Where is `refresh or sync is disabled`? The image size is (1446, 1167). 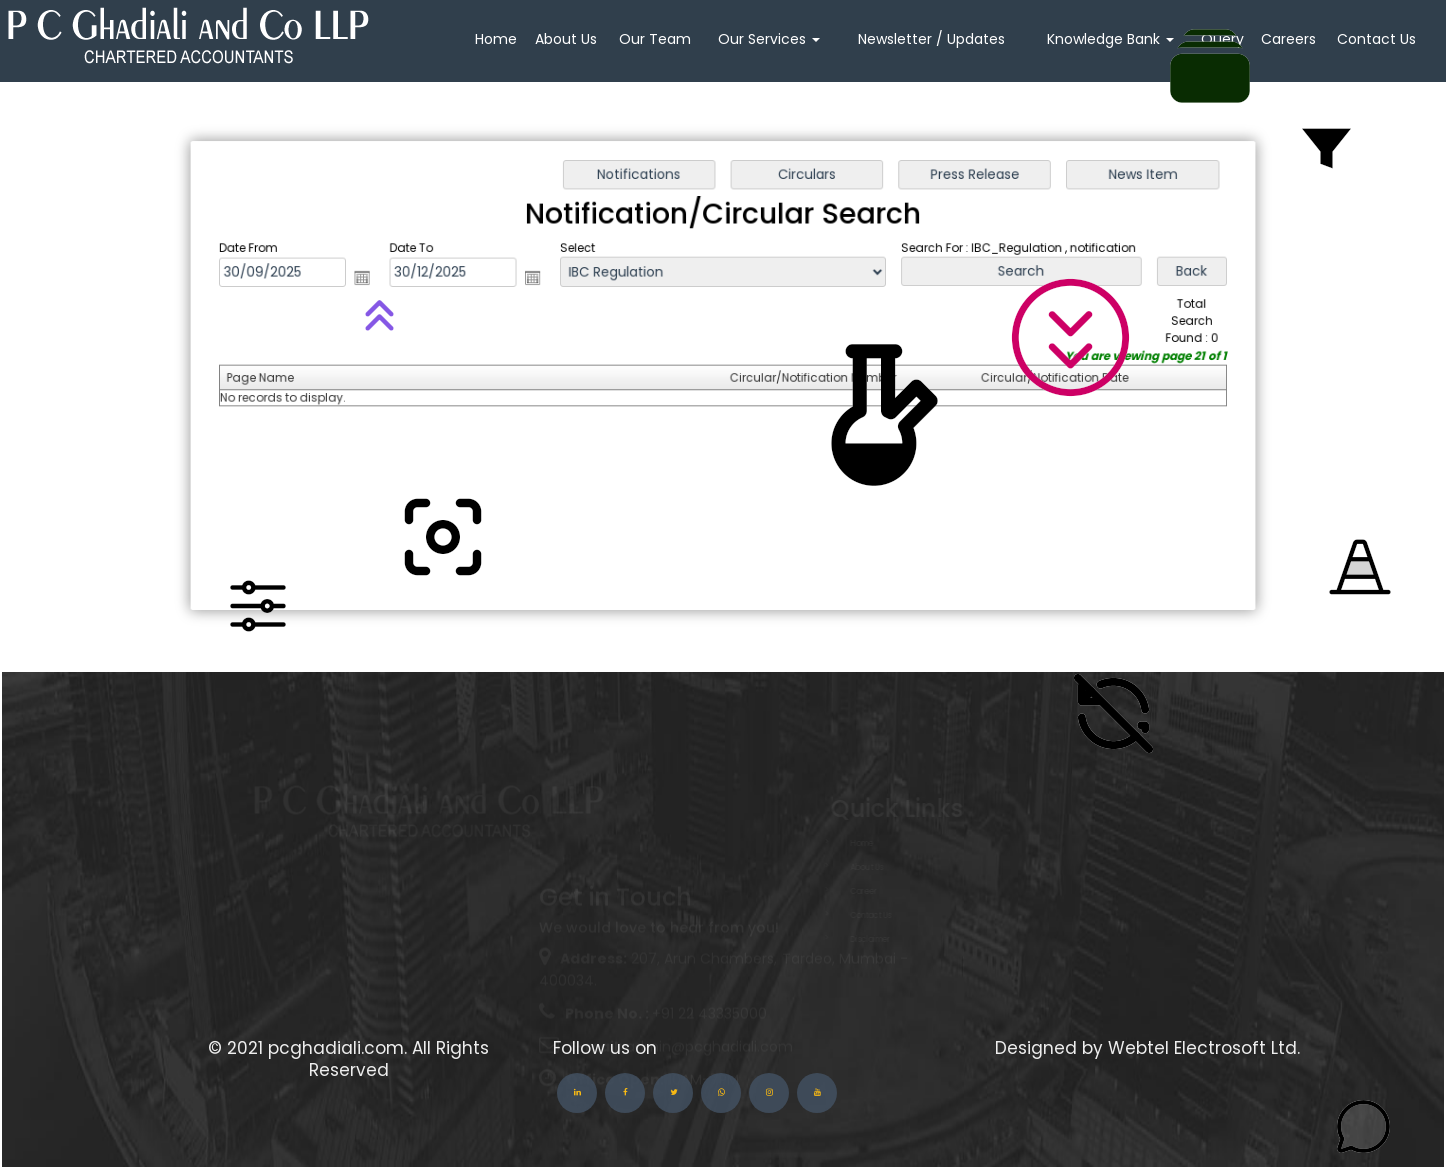
refresh or sync is disabled is located at coordinates (1113, 713).